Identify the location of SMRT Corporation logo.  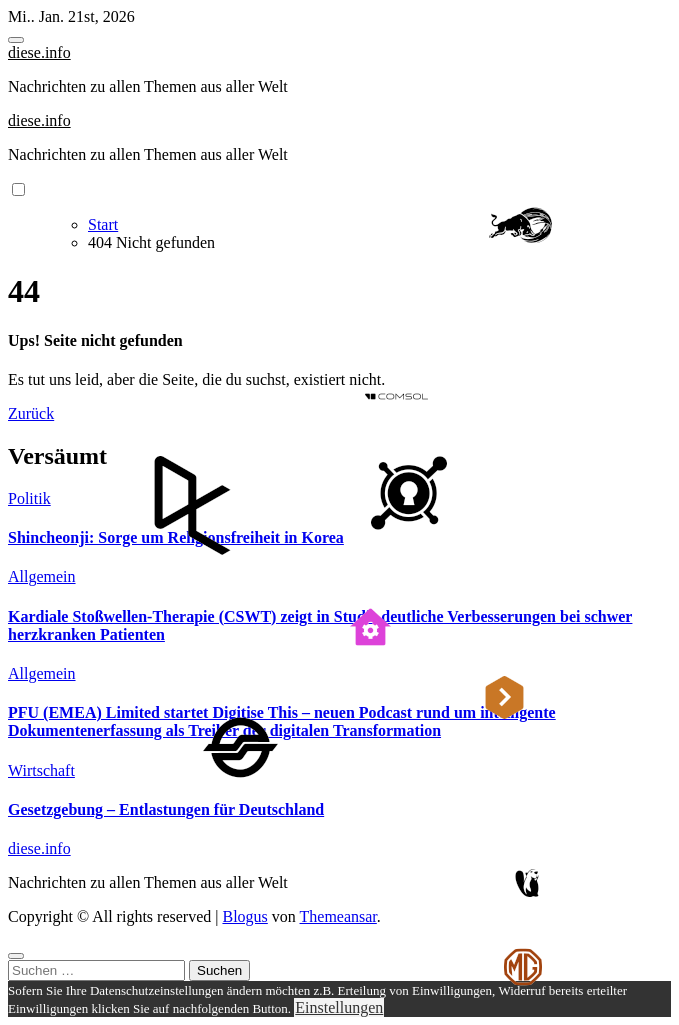
(240, 747).